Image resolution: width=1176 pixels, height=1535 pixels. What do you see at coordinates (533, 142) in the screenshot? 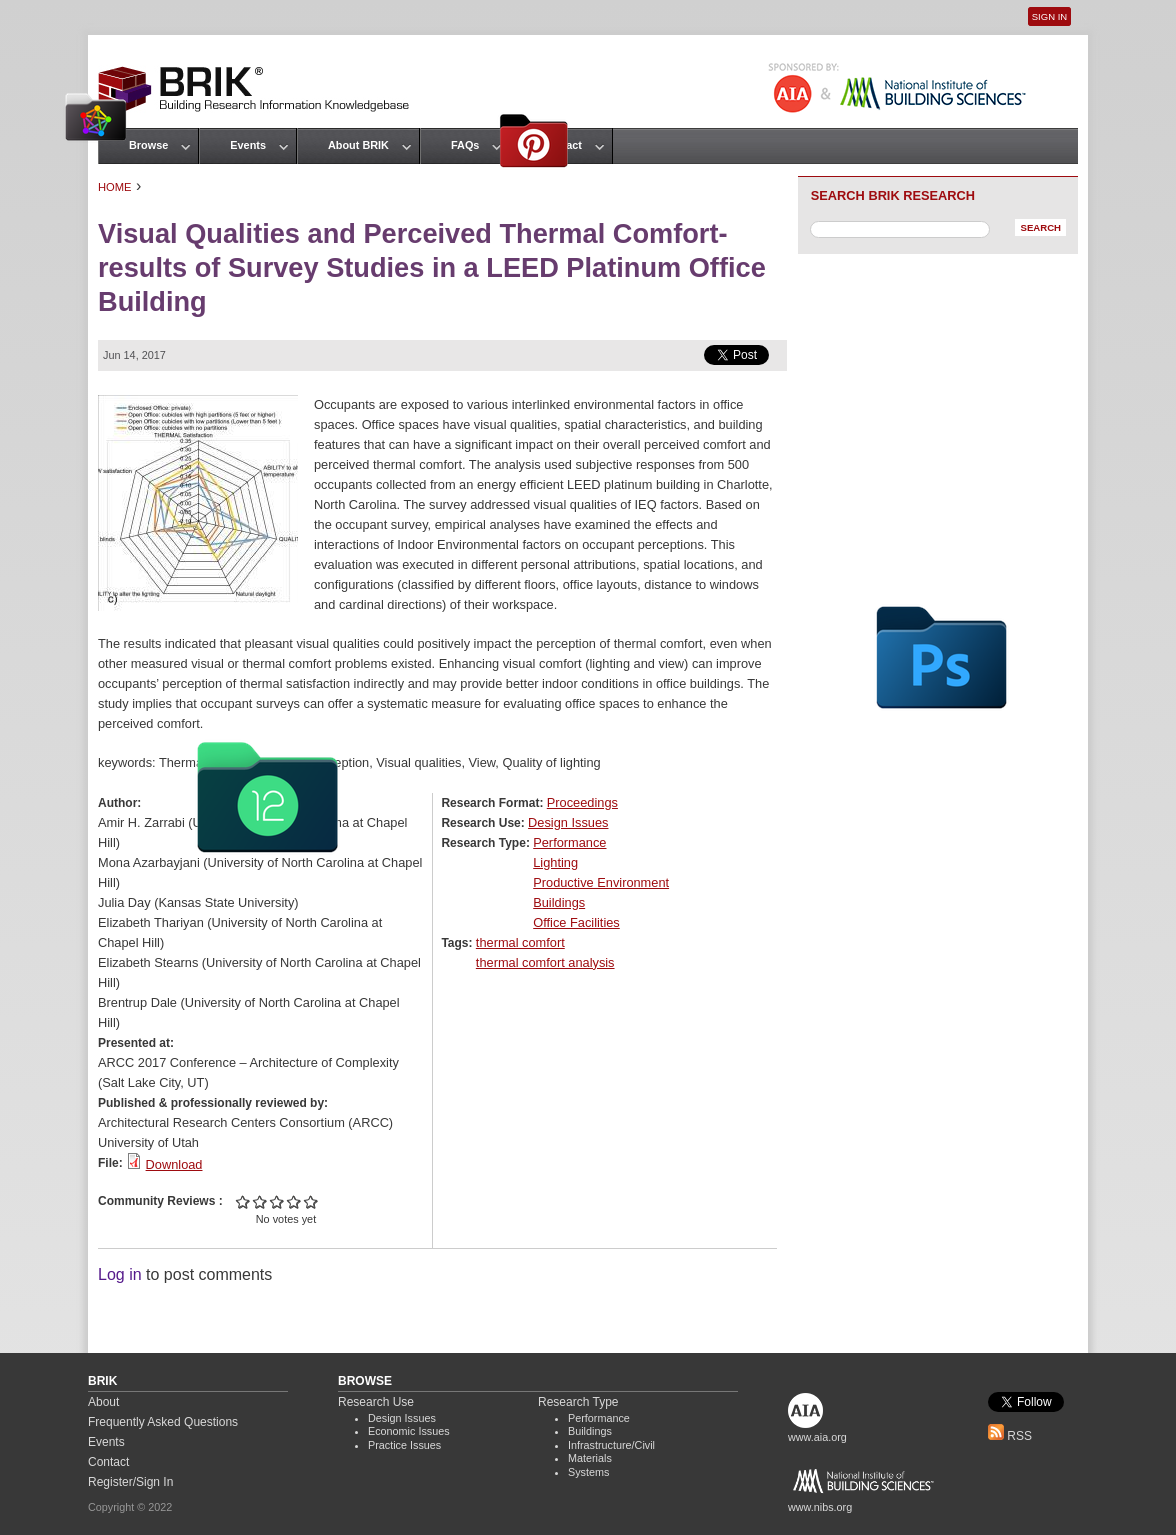
I see `open pinterest downloads folder` at bounding box center [533, 142].